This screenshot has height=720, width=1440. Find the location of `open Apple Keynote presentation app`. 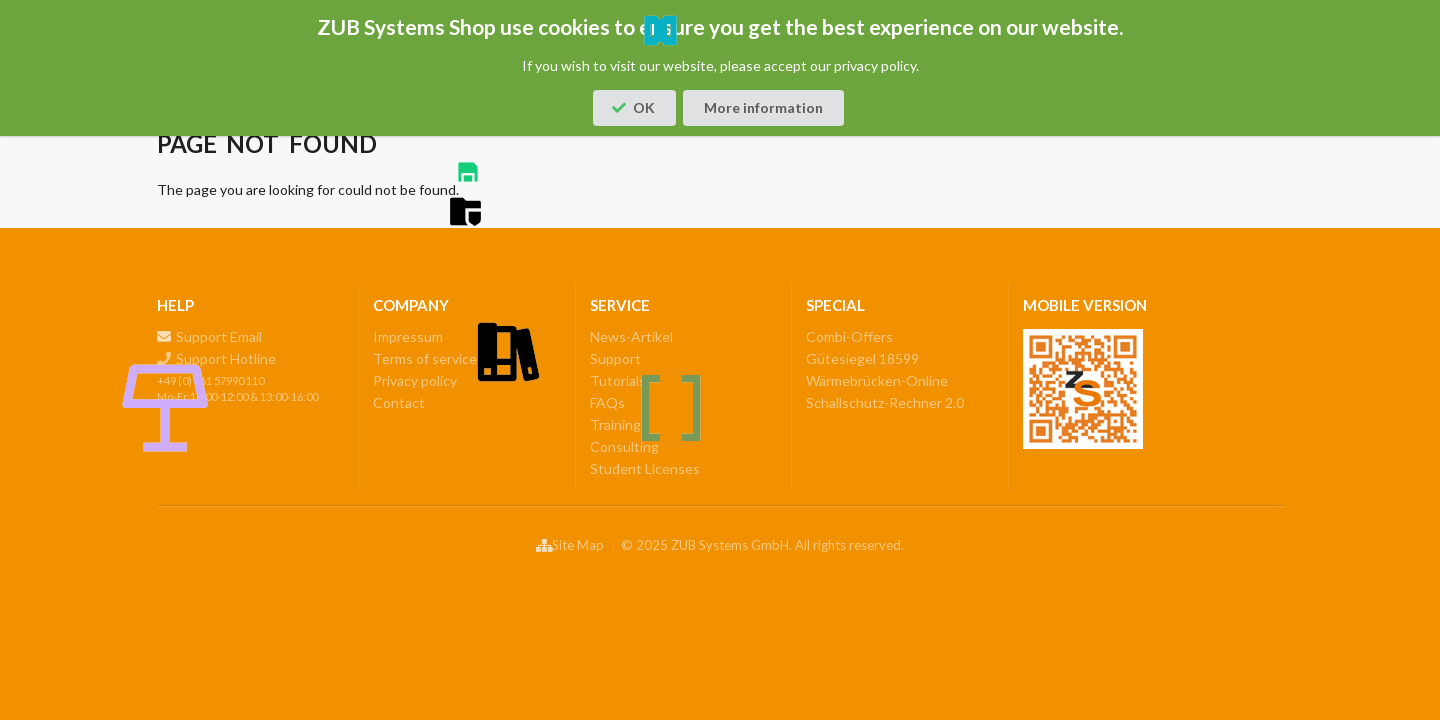

open Apple Keynote presentation app is located at coordinates (165, 408).